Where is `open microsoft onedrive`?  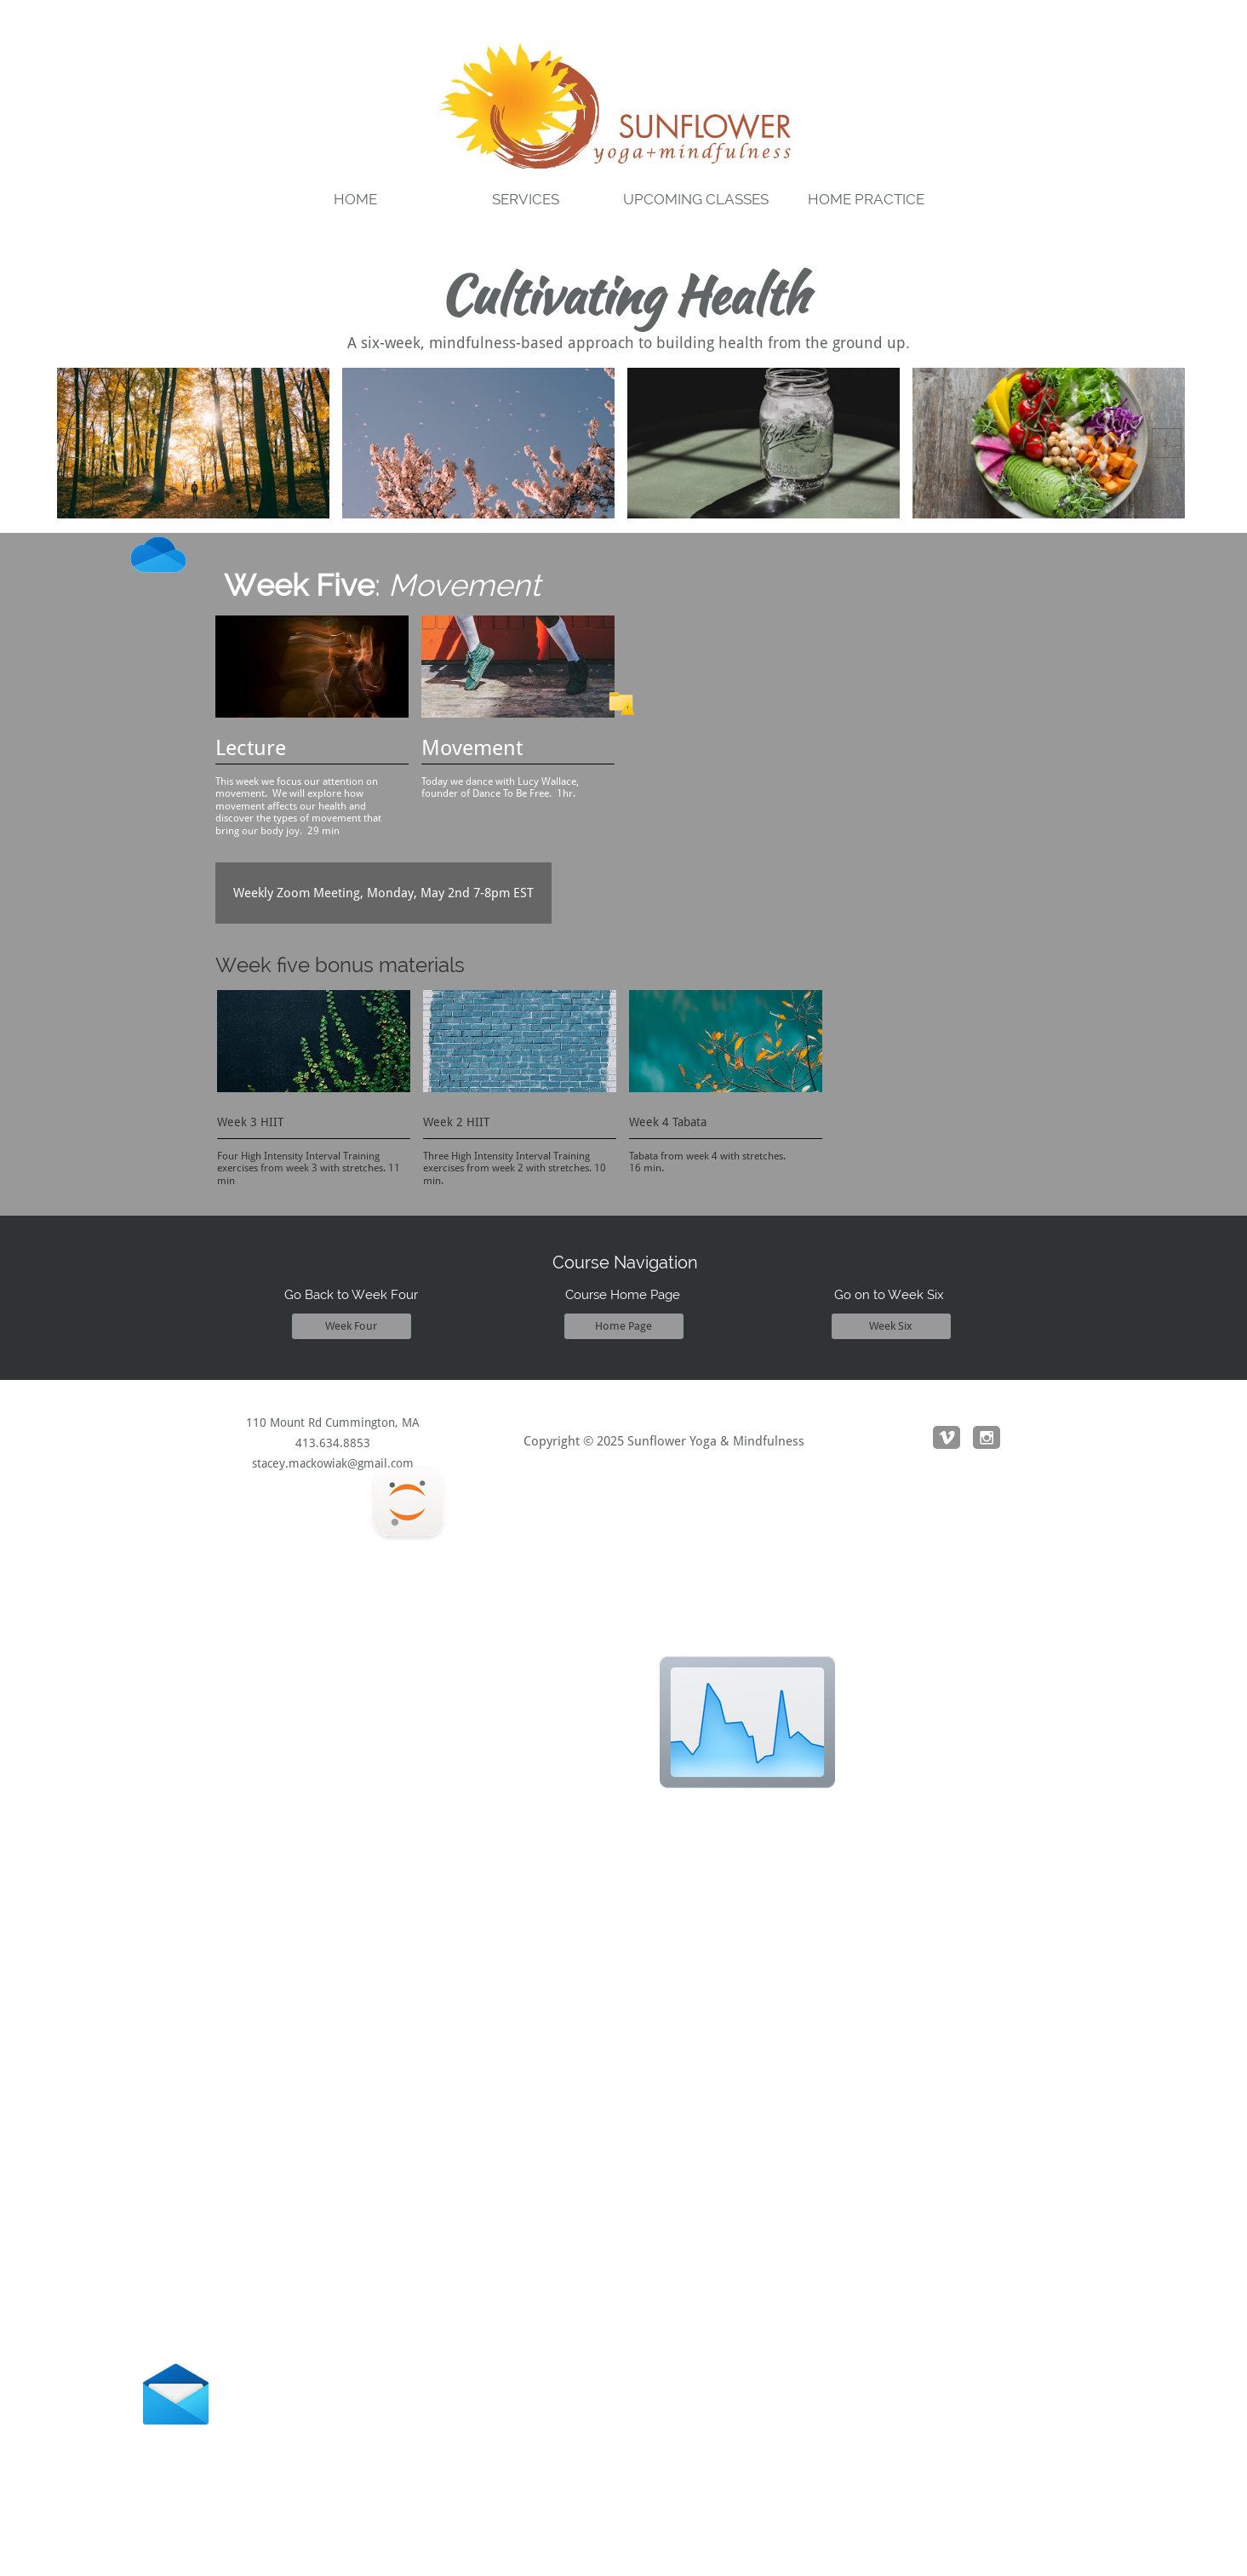
open microsoft onedrive is located at coordinates (158, 554).